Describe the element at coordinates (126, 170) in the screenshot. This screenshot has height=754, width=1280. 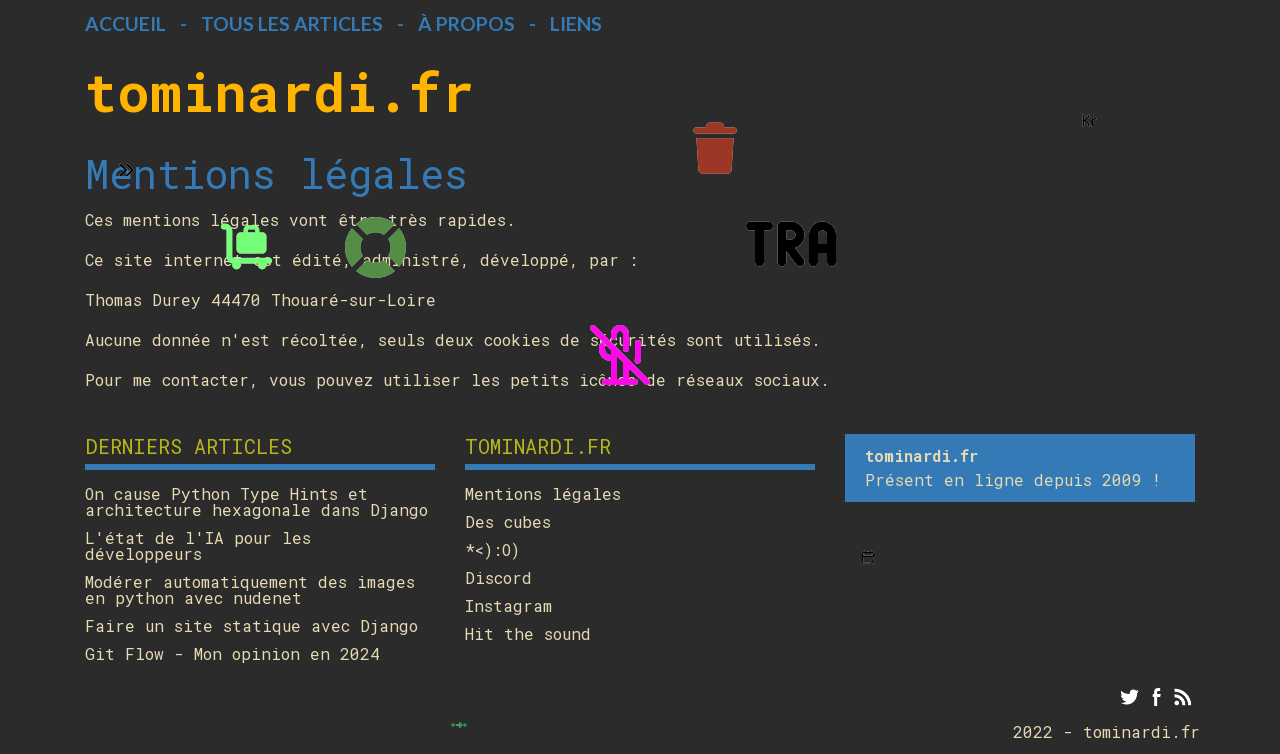
I see `skip forward or advance to the next item` at that location.